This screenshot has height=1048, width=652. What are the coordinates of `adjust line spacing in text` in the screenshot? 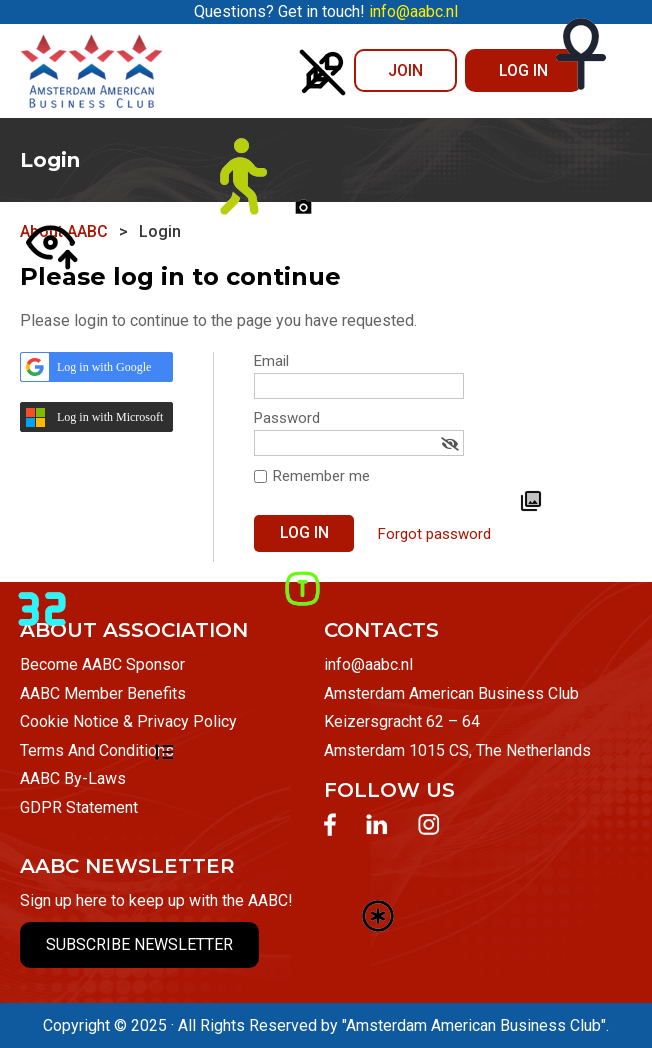 It's located at (164, 752).